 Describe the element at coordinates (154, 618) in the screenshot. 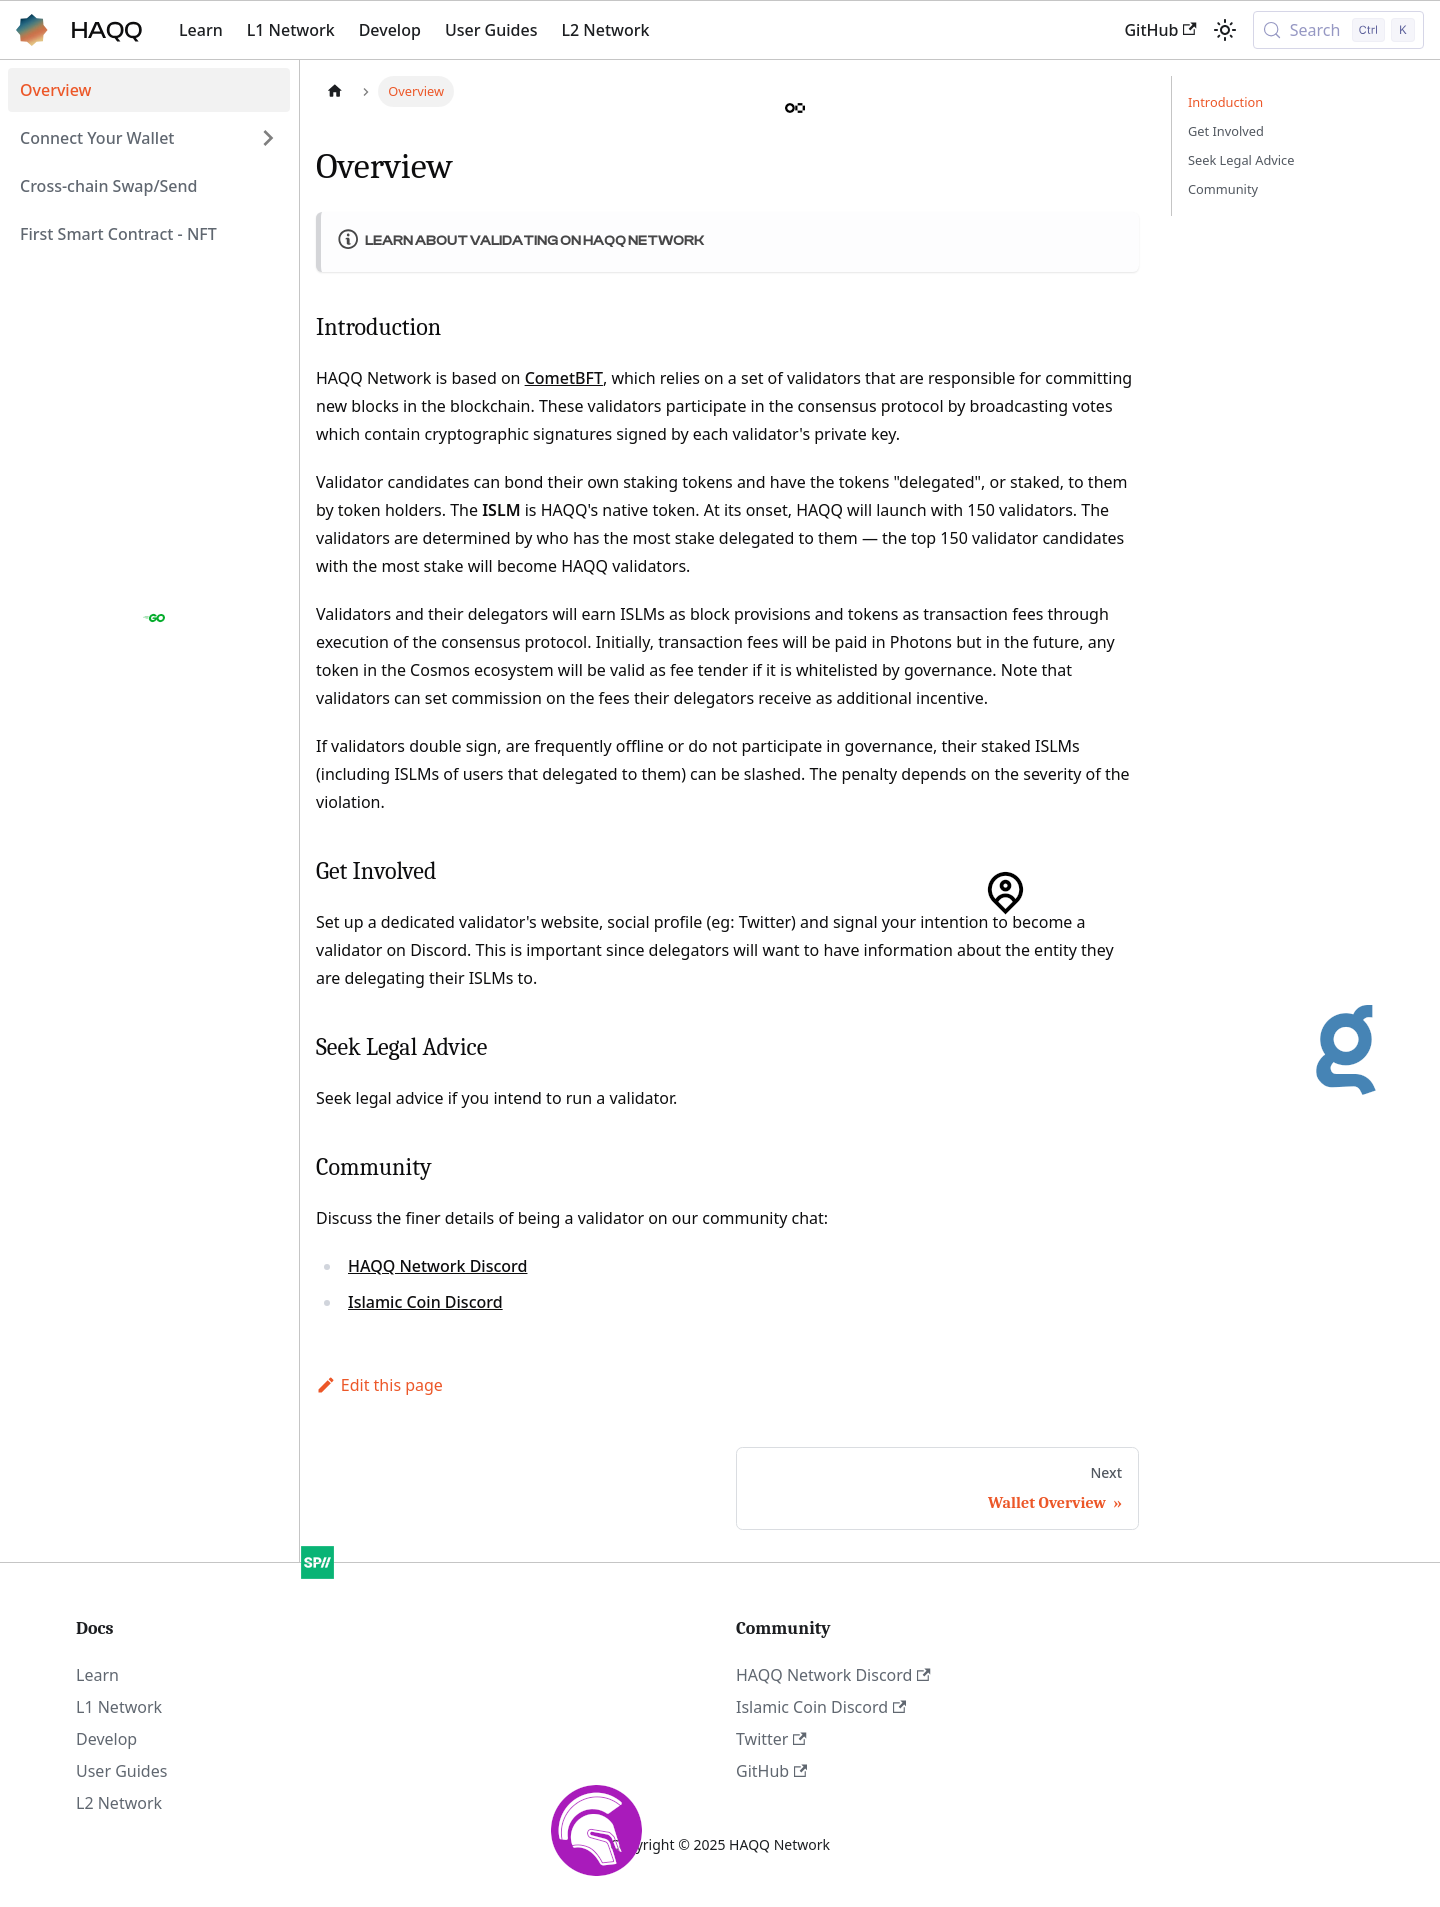

I see `go programming language logo` at that location.